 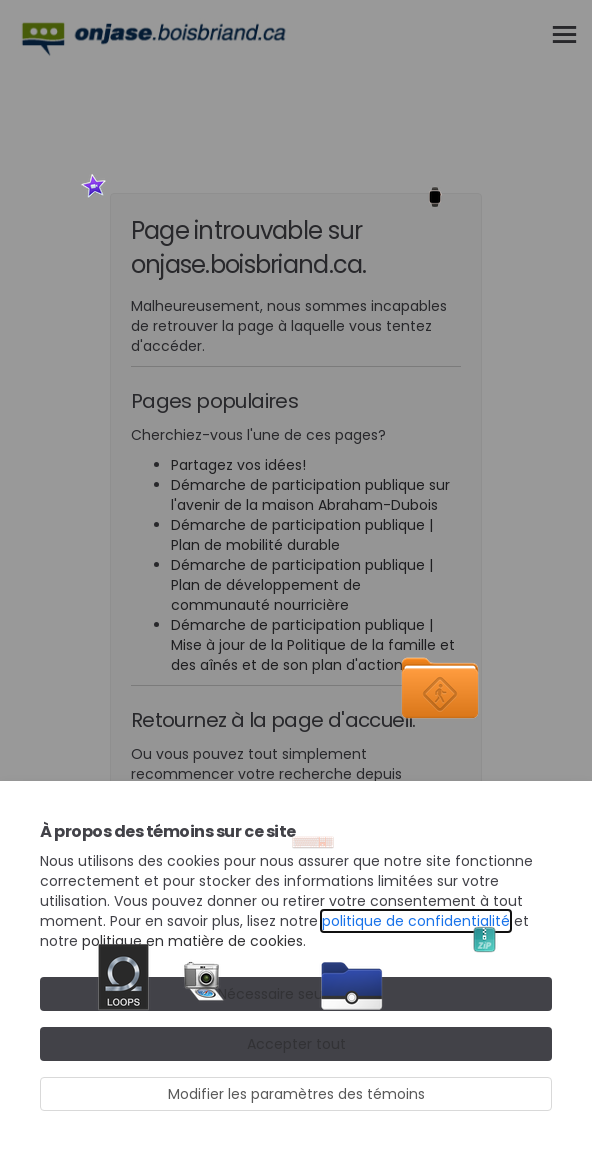 I want to click on open iMovie video editing application, so click(x=93, y=186).